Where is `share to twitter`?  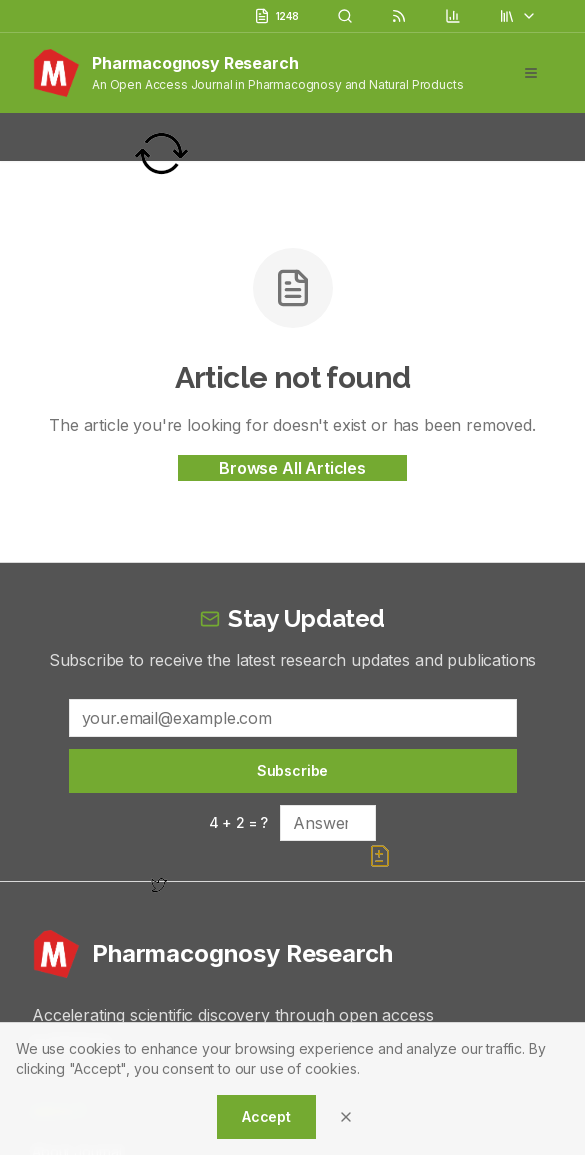
share to twitter is located at coordinates (158, 884).